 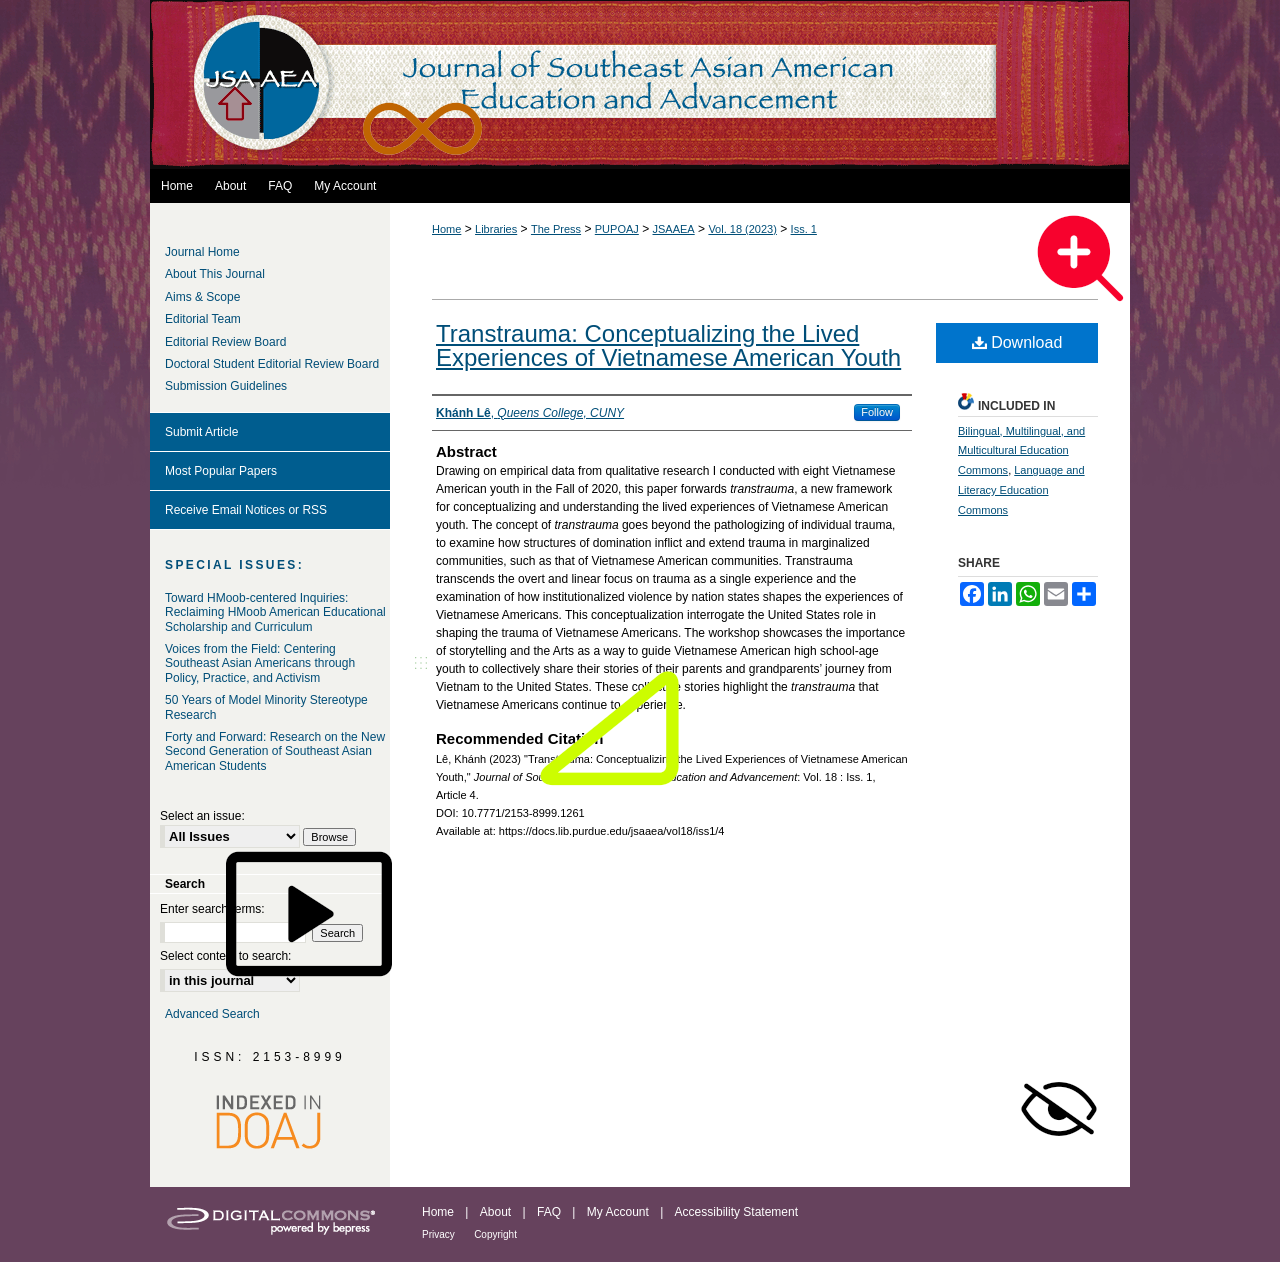 I want to click on upload a file or content, so click(x=235, y=105).